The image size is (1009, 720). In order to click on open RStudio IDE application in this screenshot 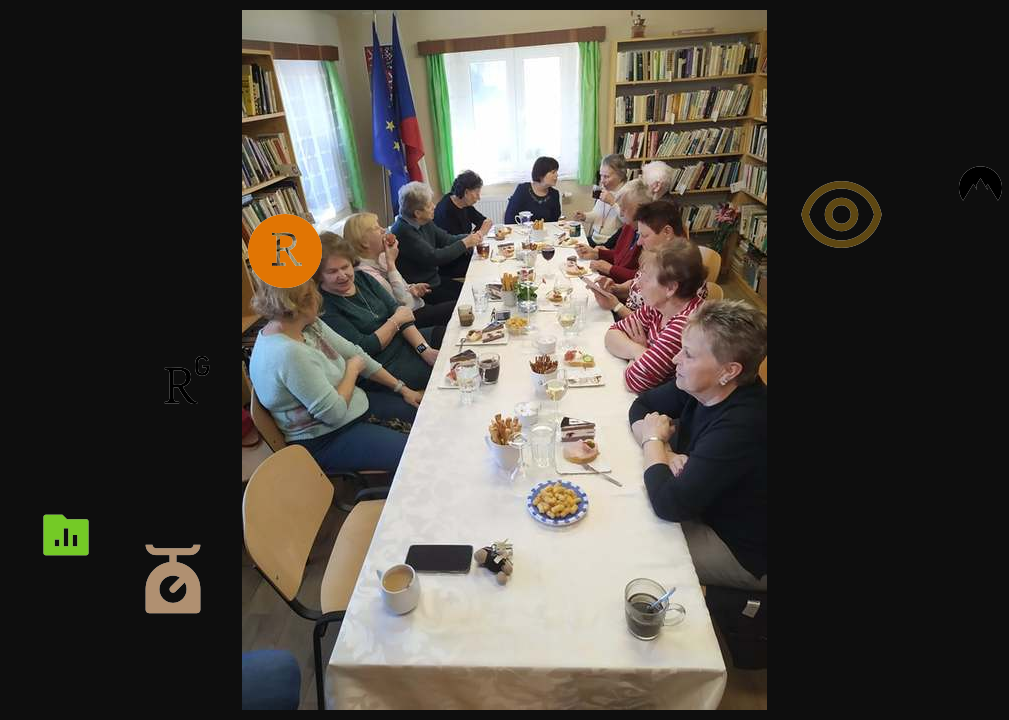, I will do `click(285, 251)`.